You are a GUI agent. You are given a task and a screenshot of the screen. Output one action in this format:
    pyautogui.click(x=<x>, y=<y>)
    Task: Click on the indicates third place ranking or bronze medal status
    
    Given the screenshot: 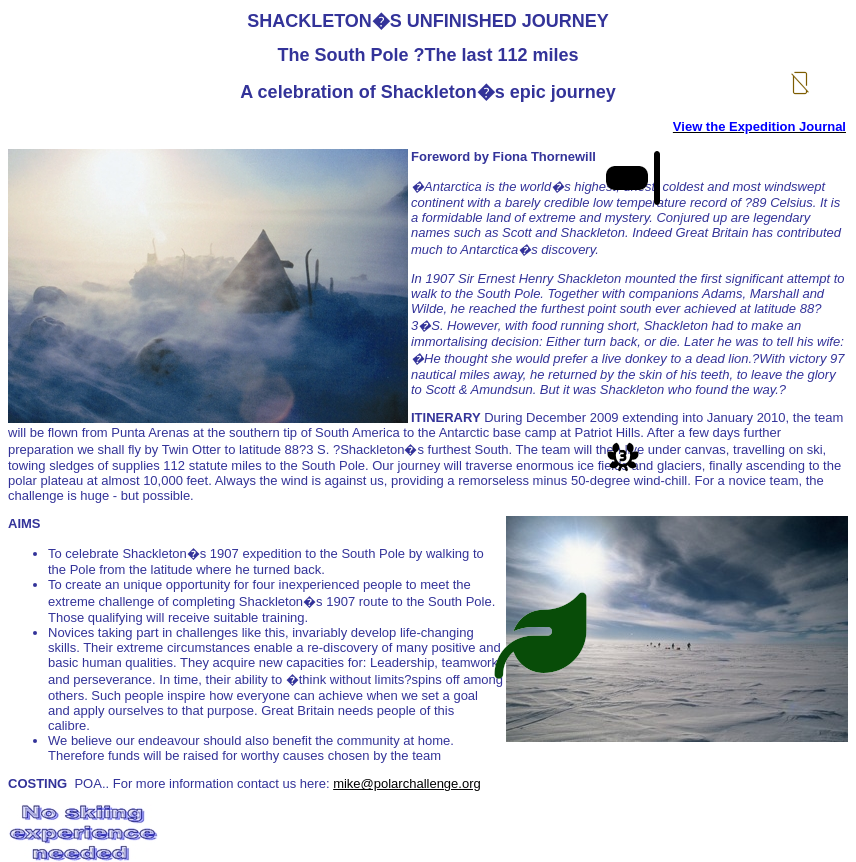 What is the action you would take?
    pyautogui.click(x=623, y=457)
    